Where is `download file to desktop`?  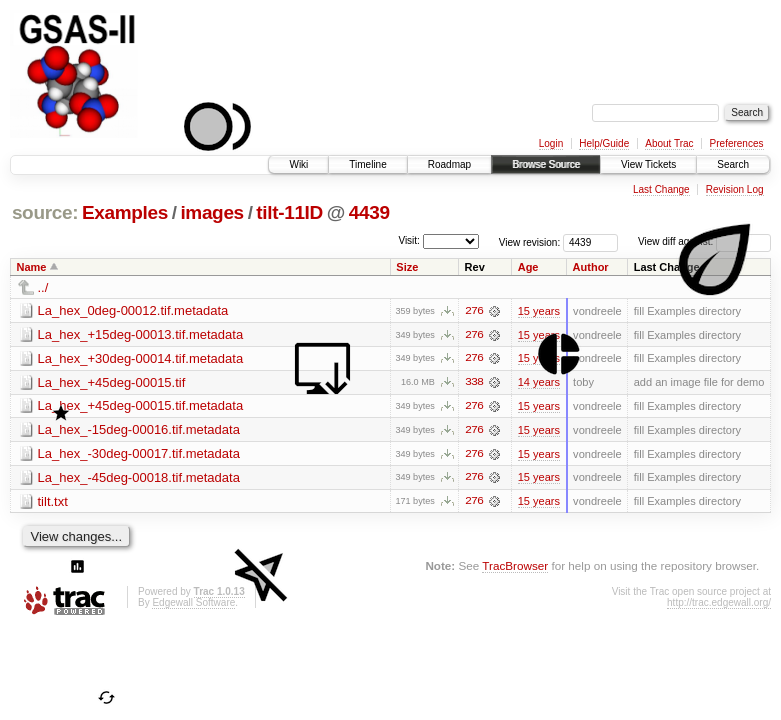 download file to desktop is located at coordinates (322, 366).